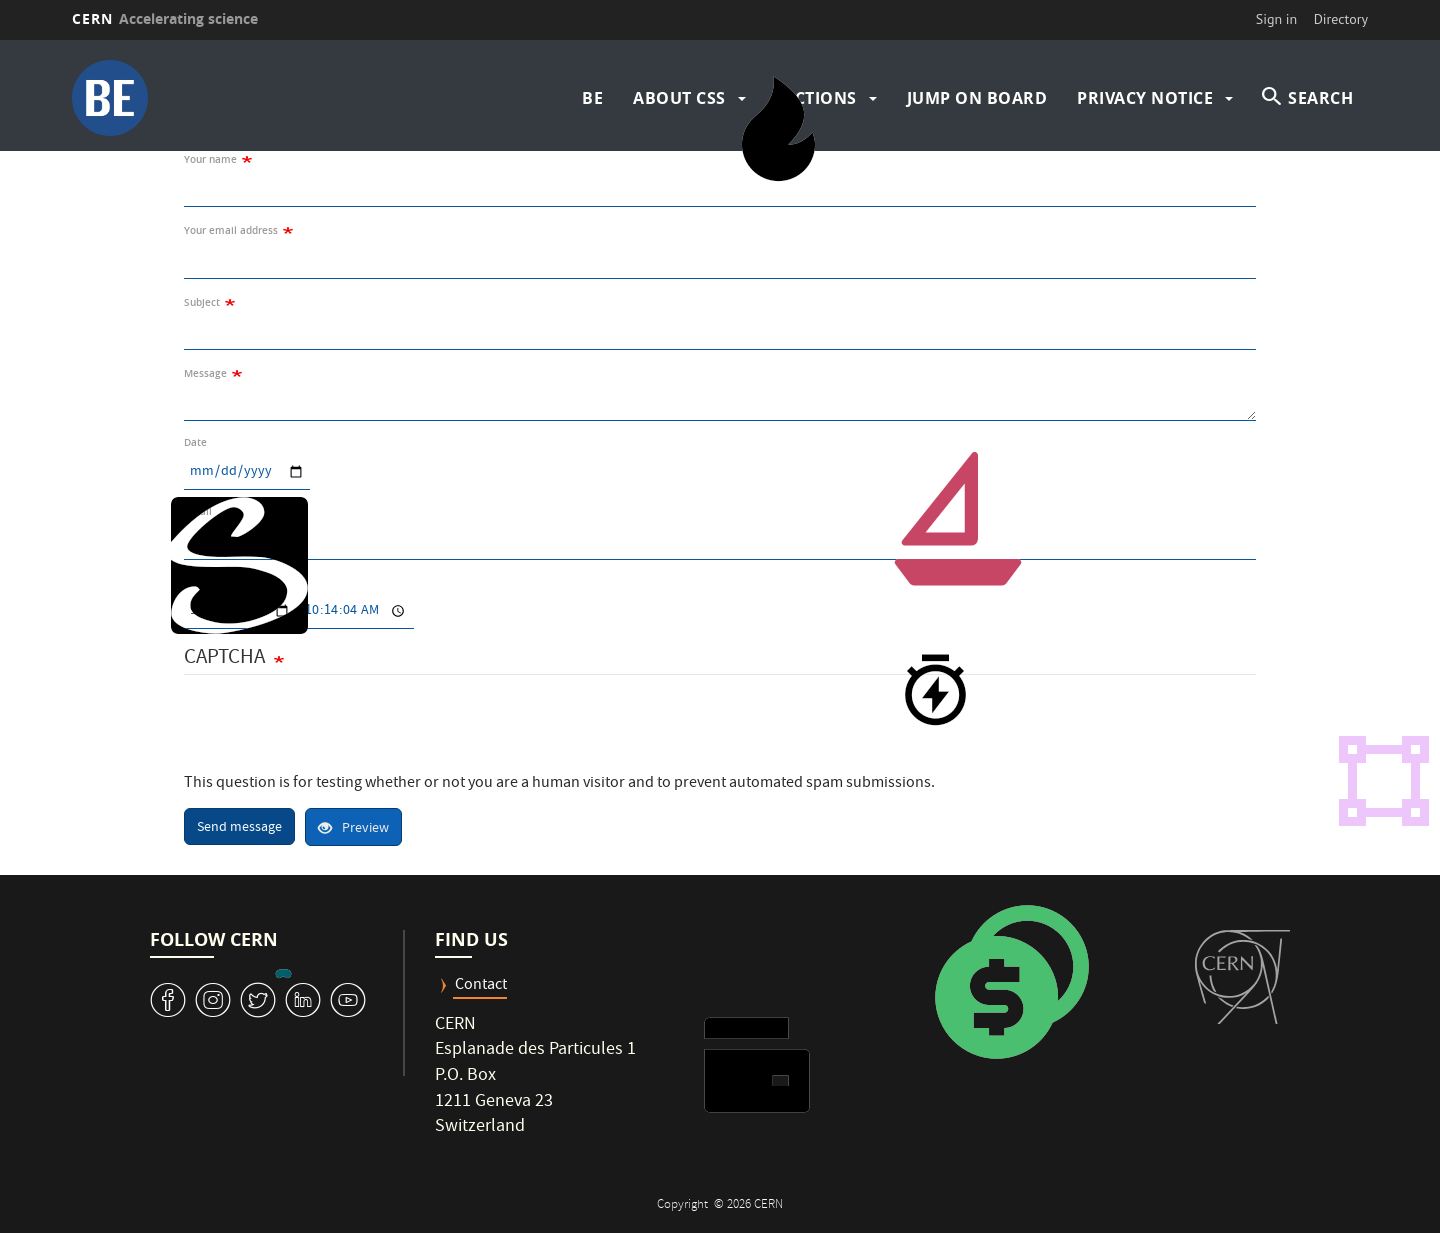 This screenshot has width=1440, height=1233. What do you see at coordinates (239, 565) in the screenshot?
I see `visit The Spriters Resource website` at bounding box center [239, 565].